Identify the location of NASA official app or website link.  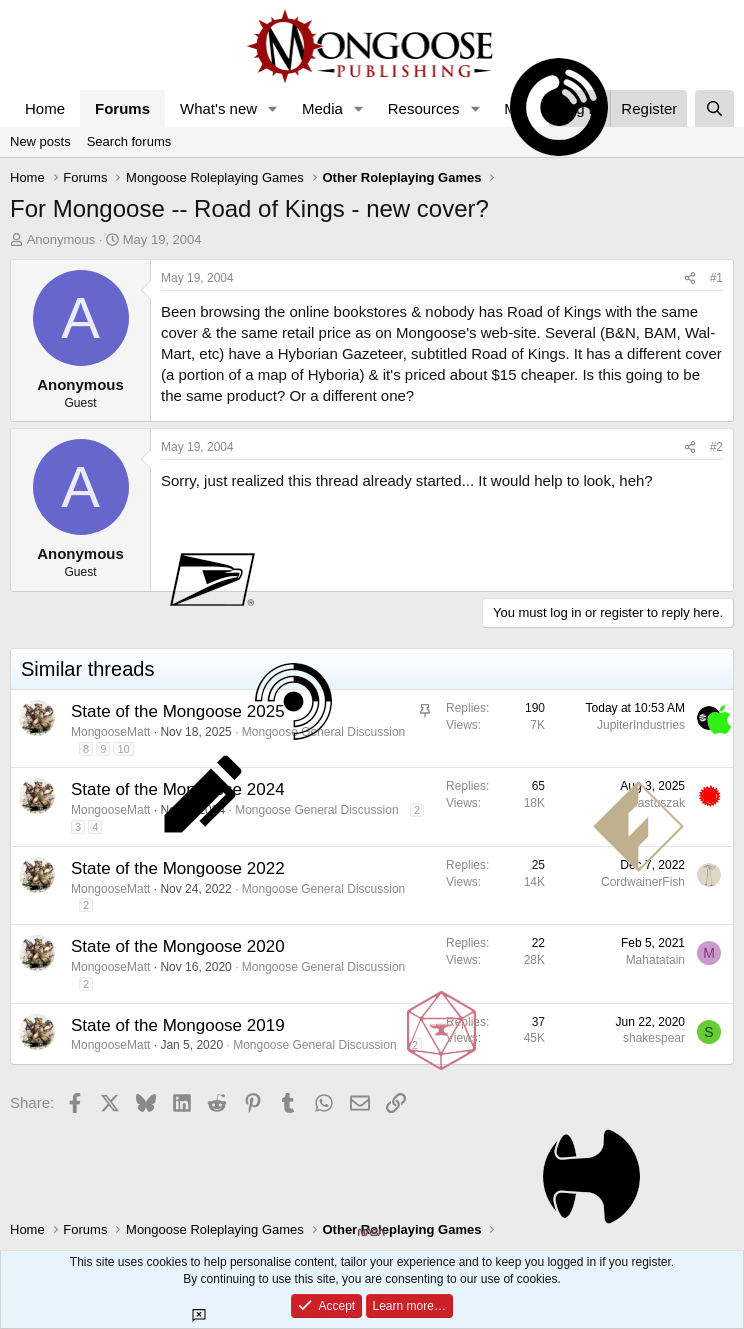
(371, 1232).